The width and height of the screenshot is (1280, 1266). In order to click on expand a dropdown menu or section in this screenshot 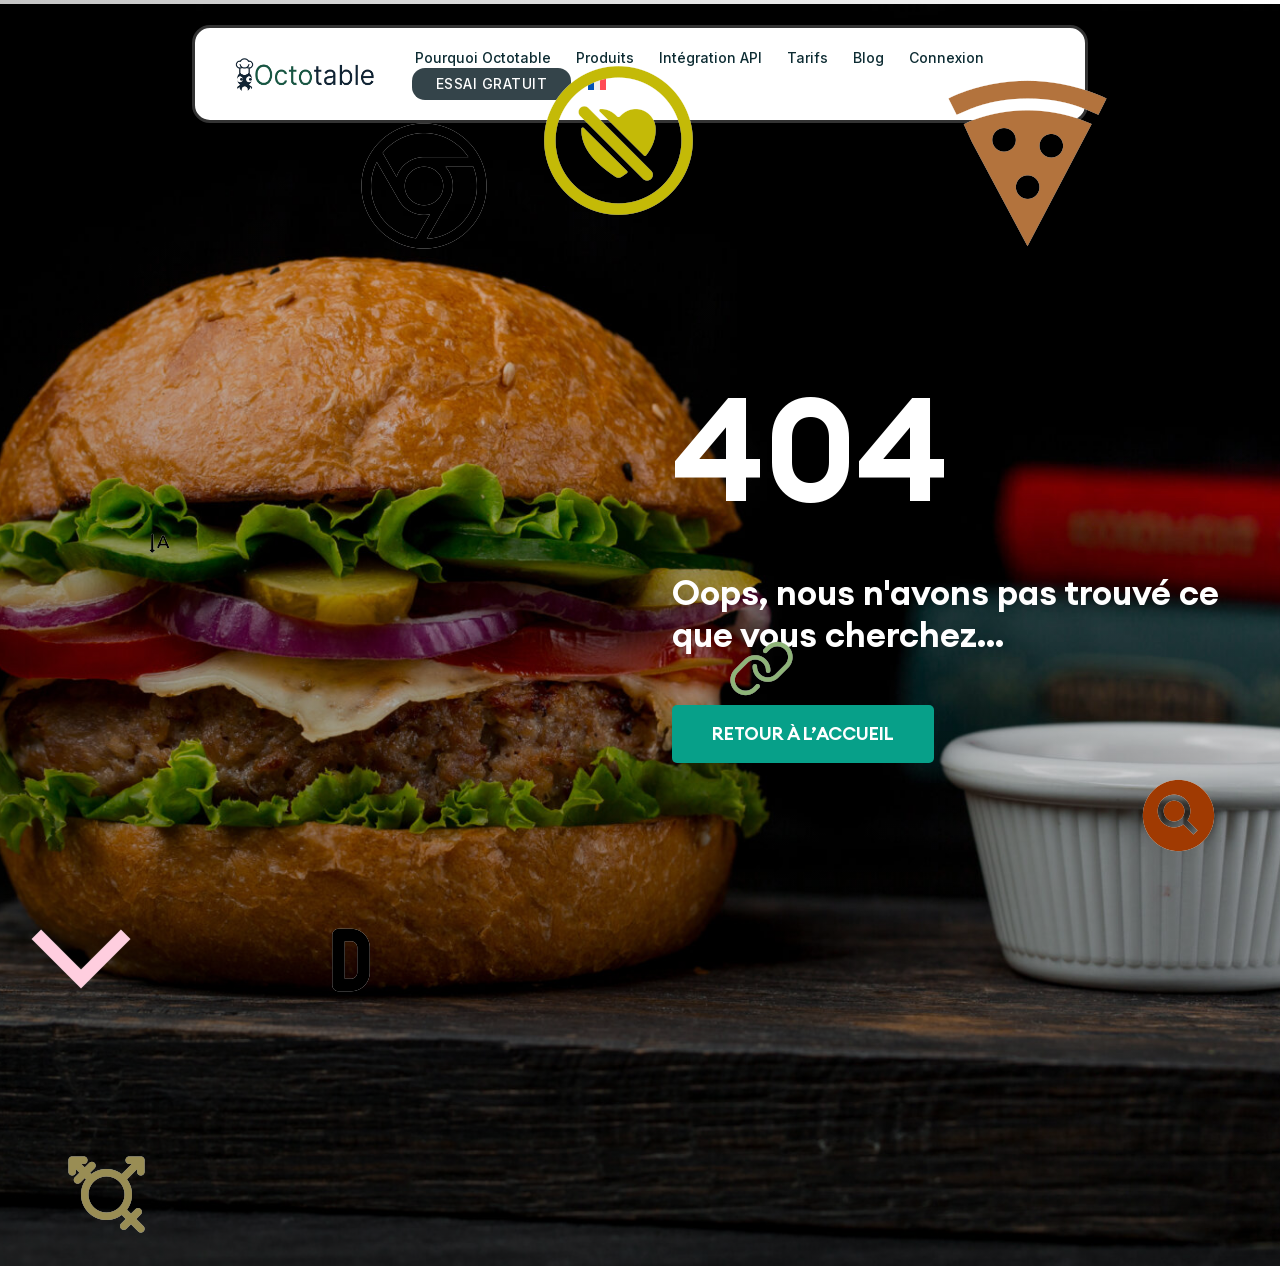, I will do `click(81, 959)`.